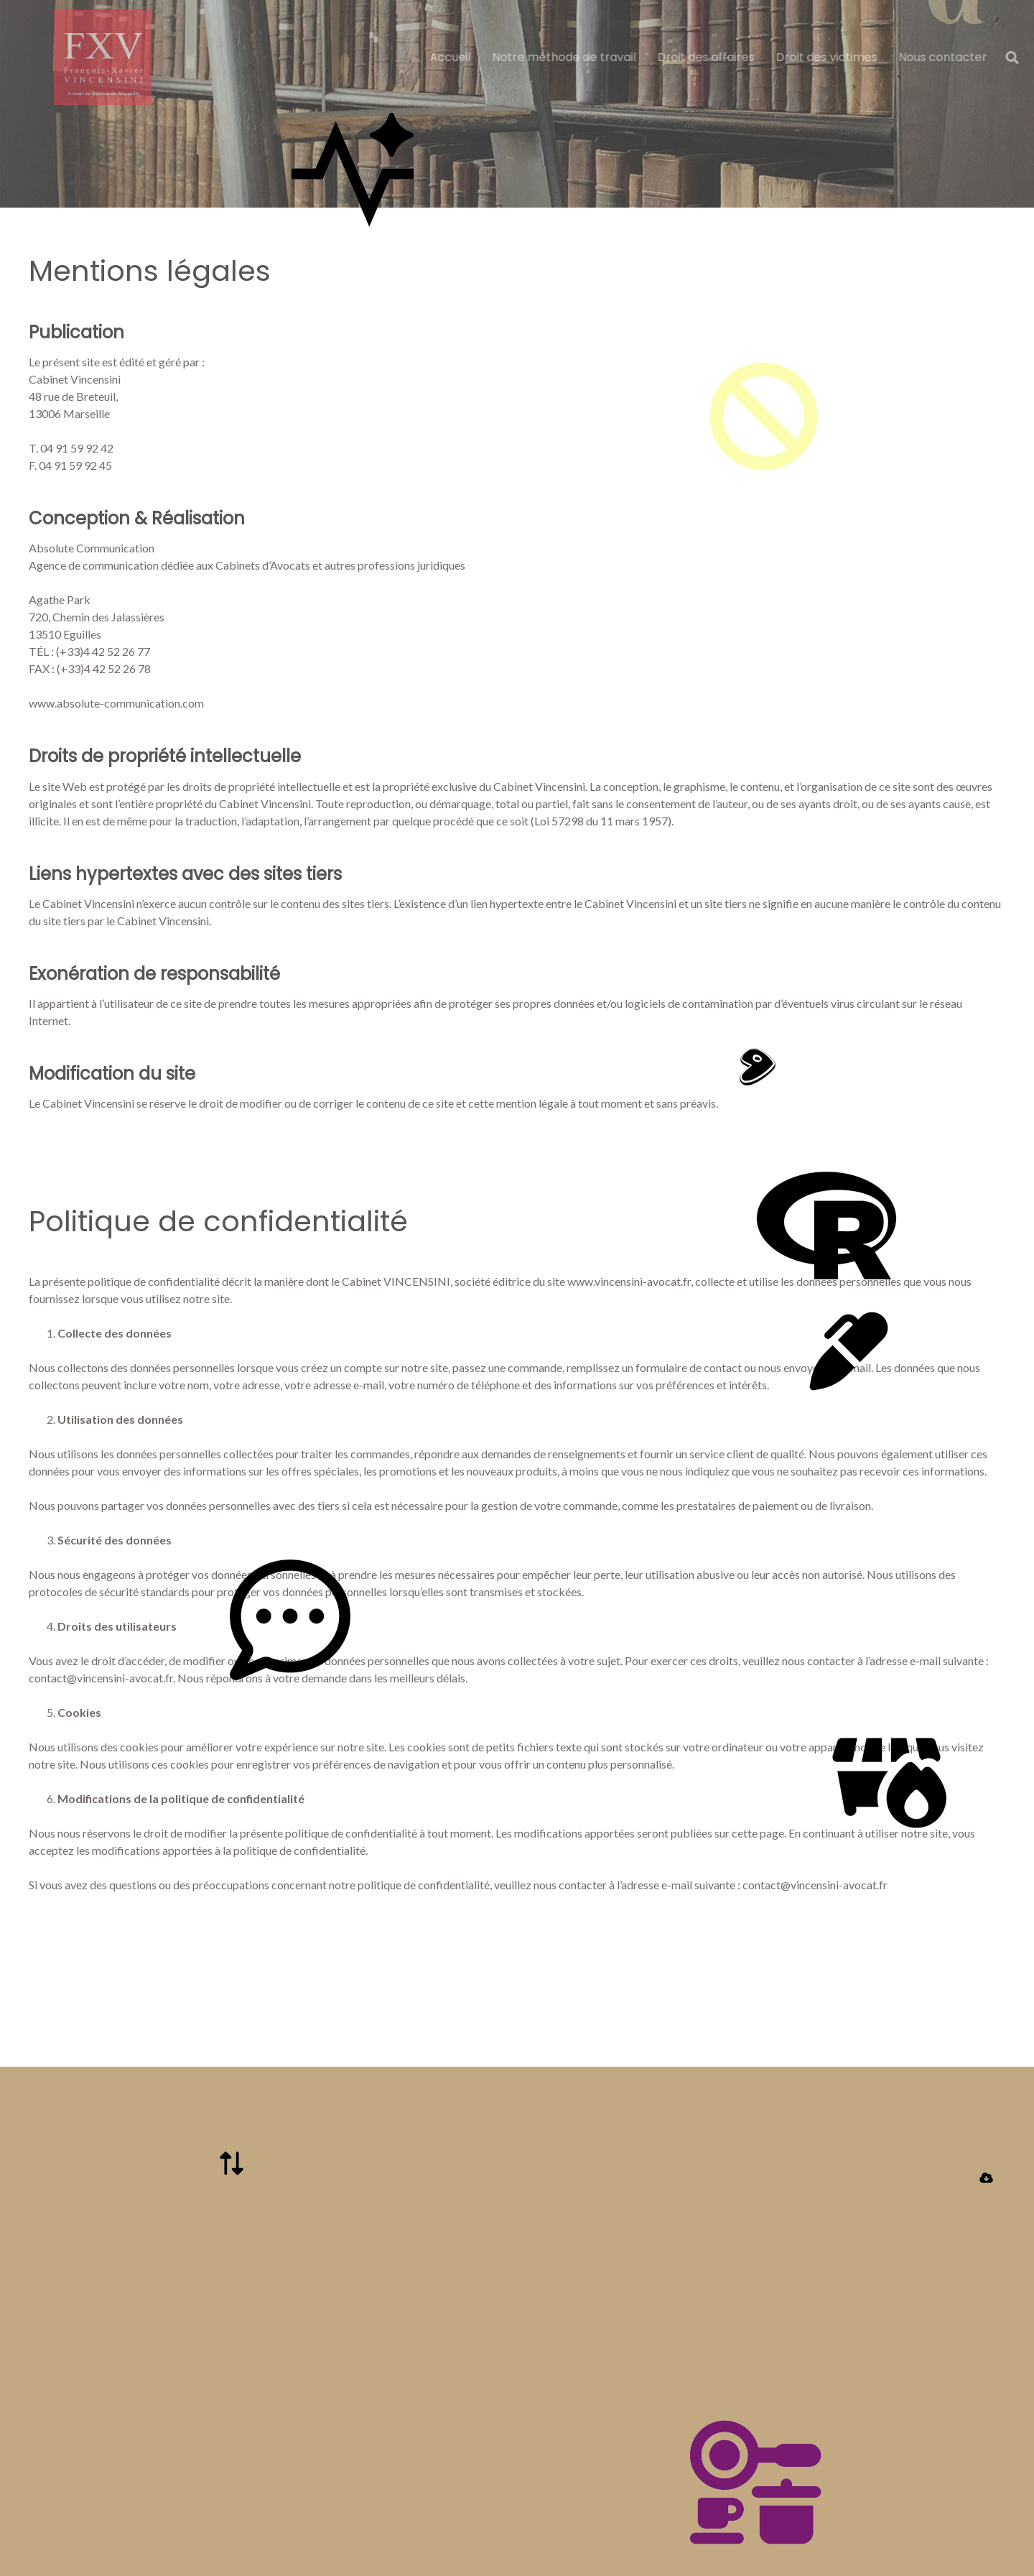 This screenshot has height=2576, width=1034. Describe the element at coordinates (849, 1351) in the screenshot. I see `select the marker or highlighter tool` at that location.